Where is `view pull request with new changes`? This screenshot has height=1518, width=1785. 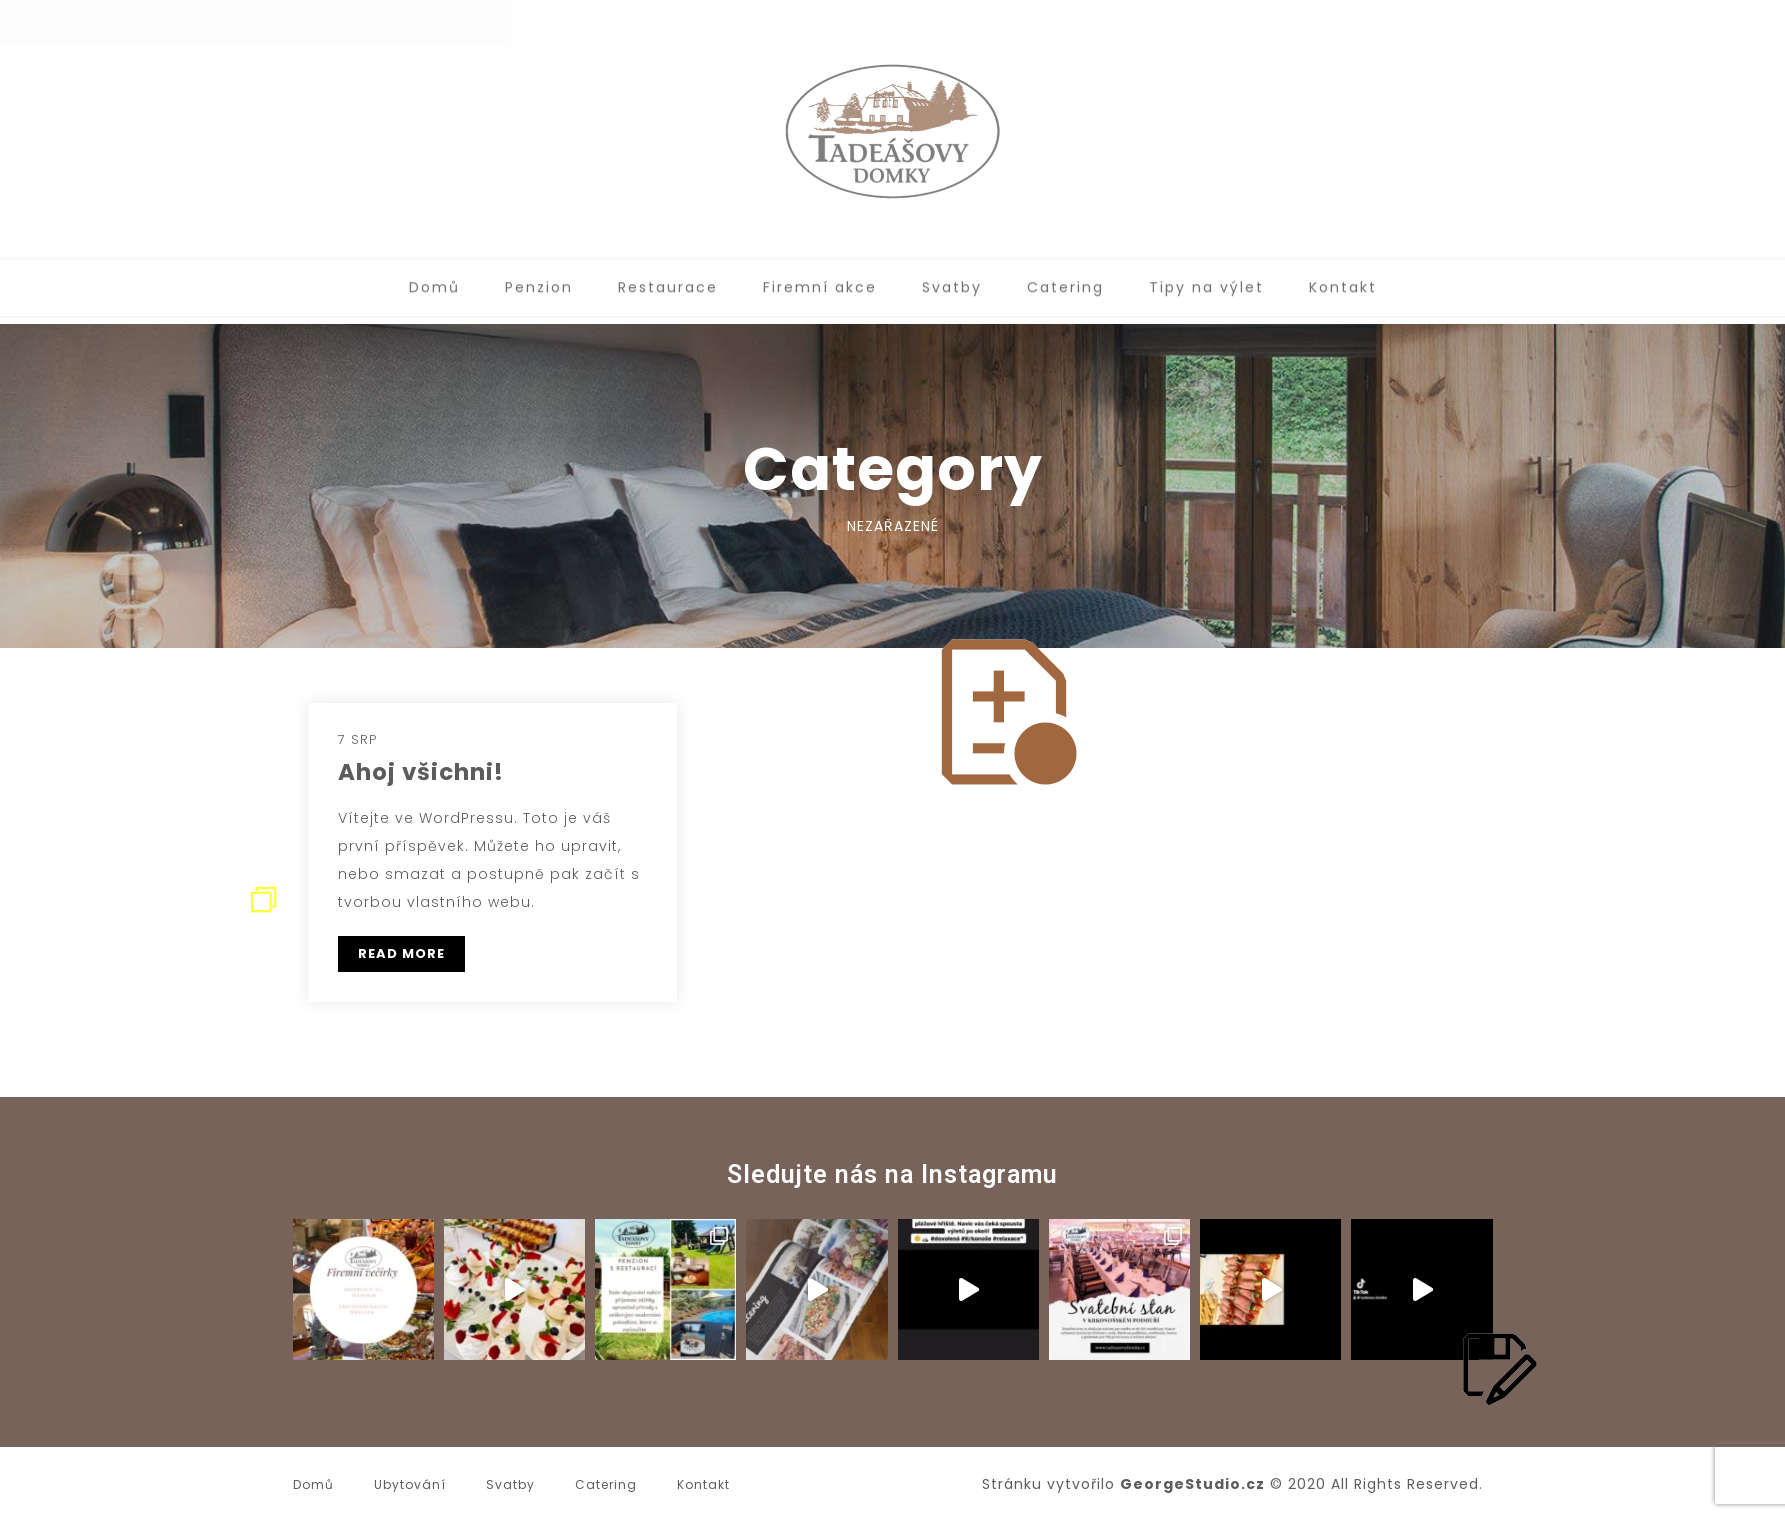 view pull request with new changes is located at coordinates (1004, 712).